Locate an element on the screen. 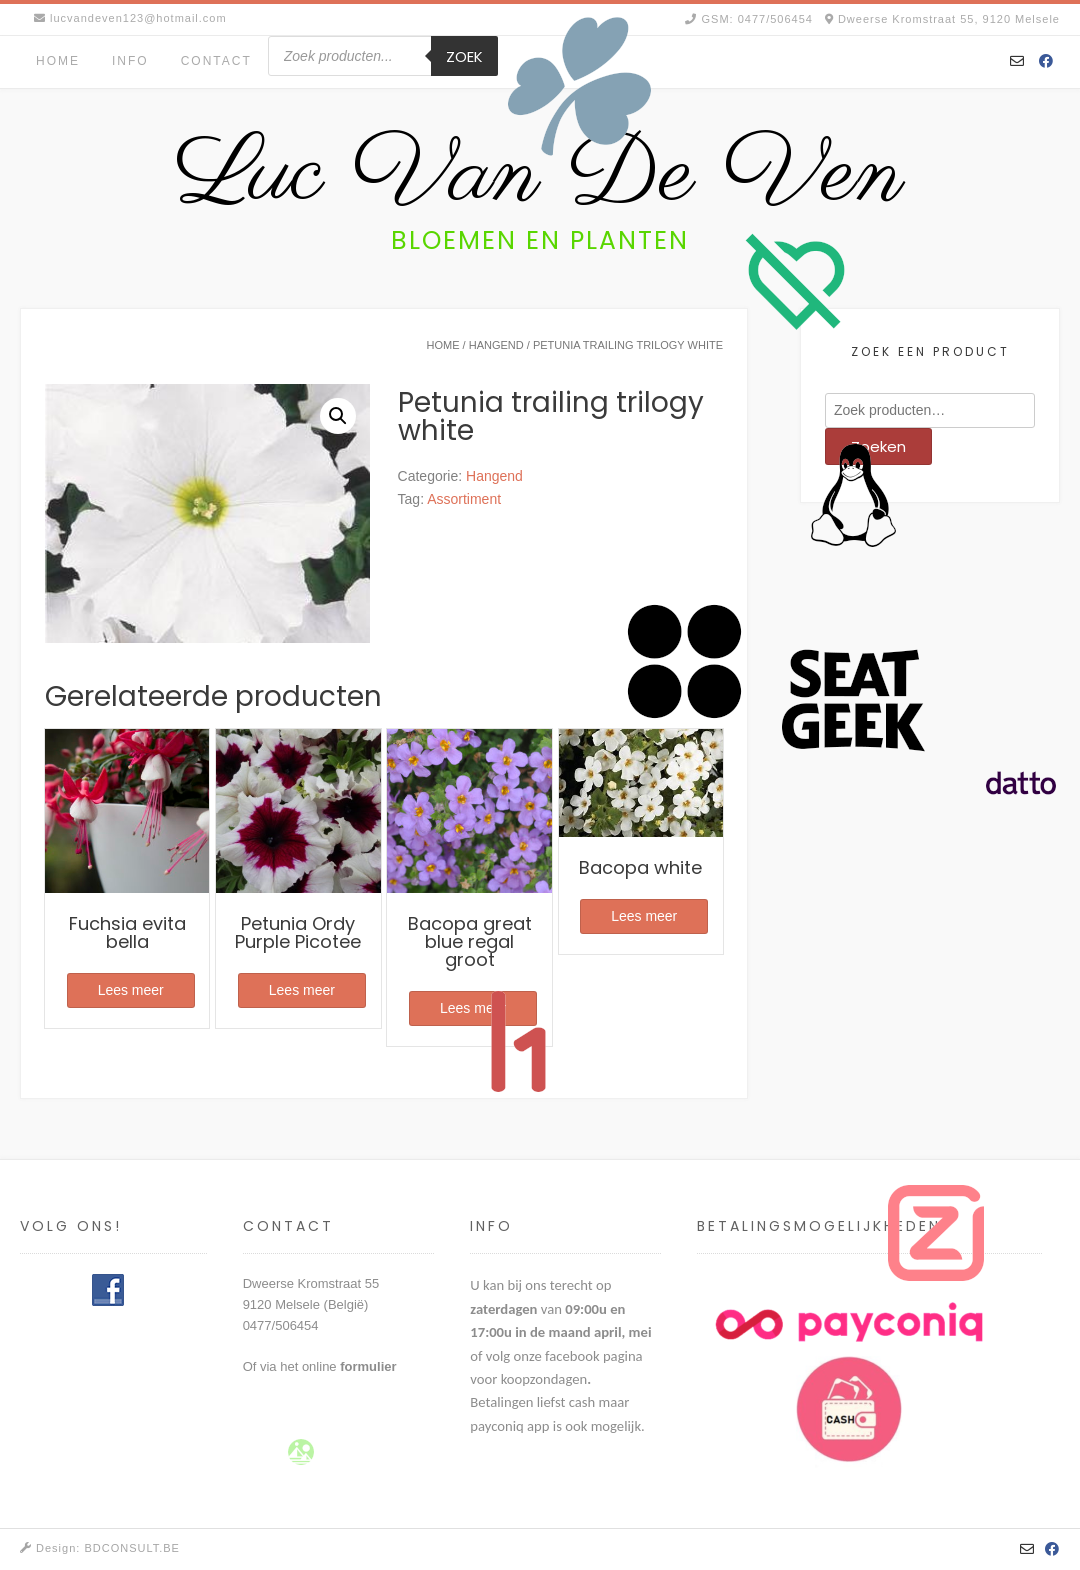 The image size is (1080, 1570). visit hackerone bug bounty platform is located at coordinates (518, 1041).